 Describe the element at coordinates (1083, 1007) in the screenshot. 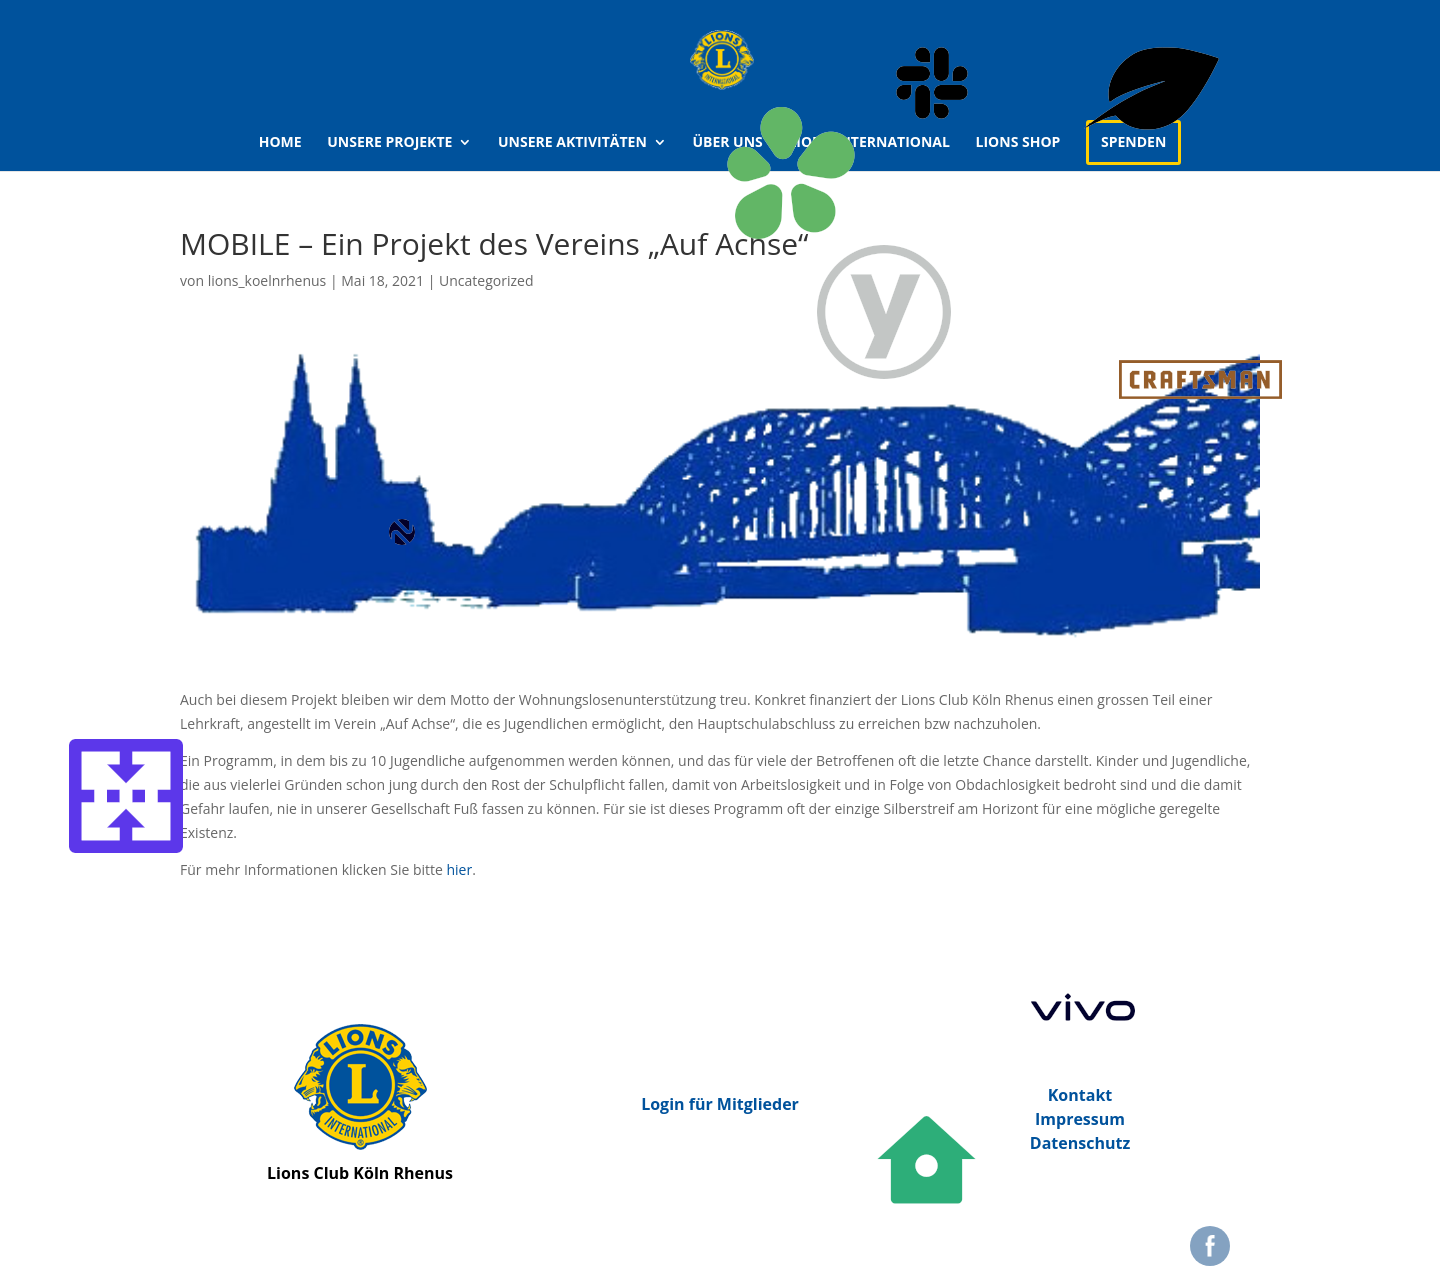

I see `vivo brand logo` at that location.